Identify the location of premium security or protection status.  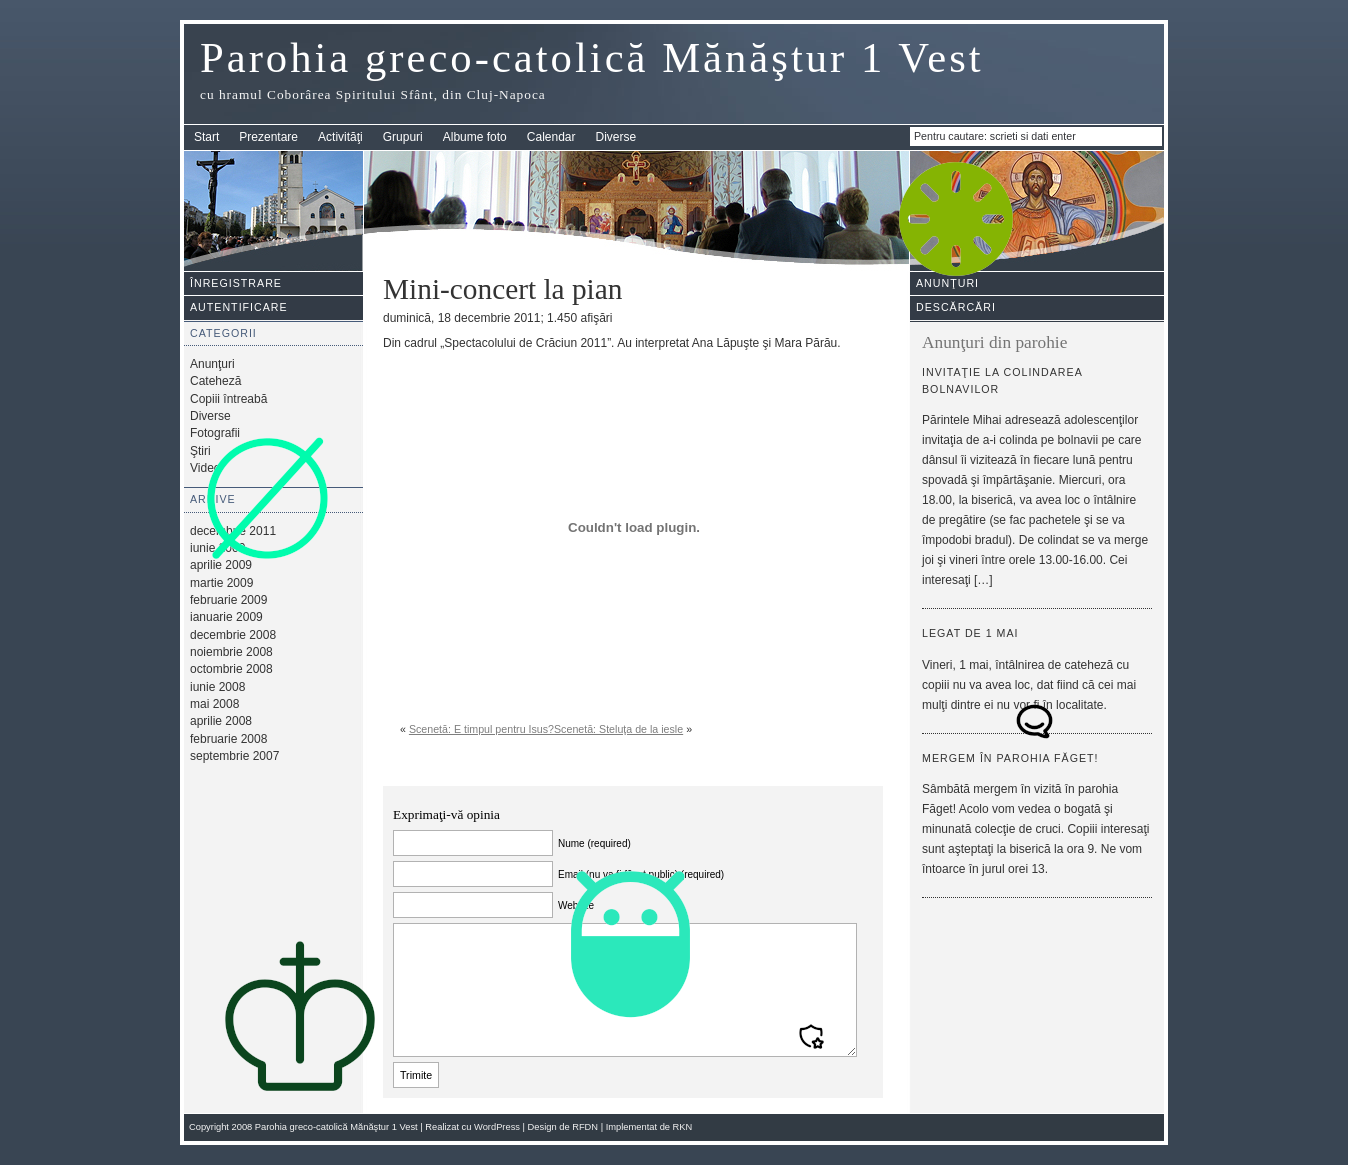
(811, 1036).